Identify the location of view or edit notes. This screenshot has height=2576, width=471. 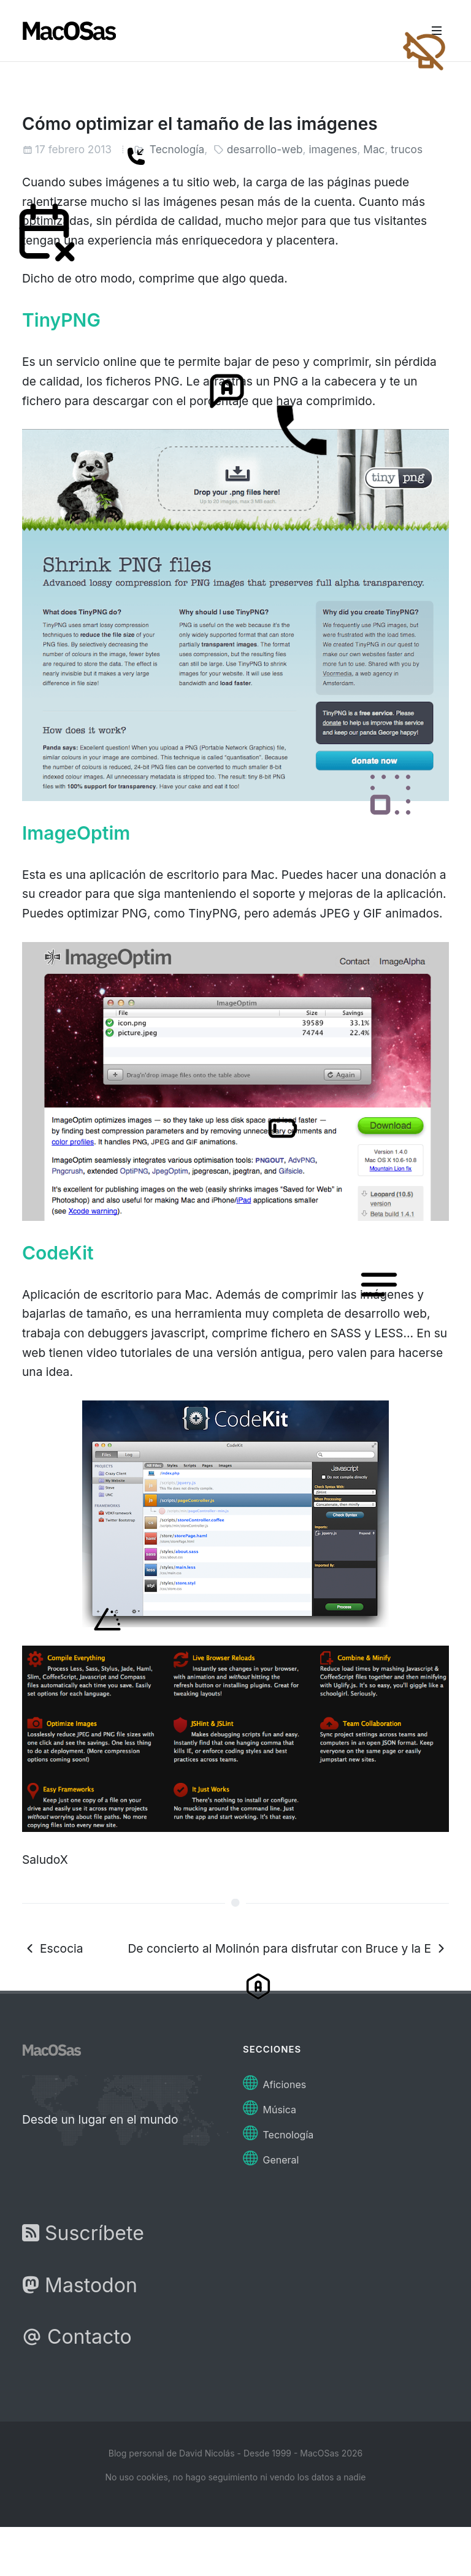
(379, 1285).